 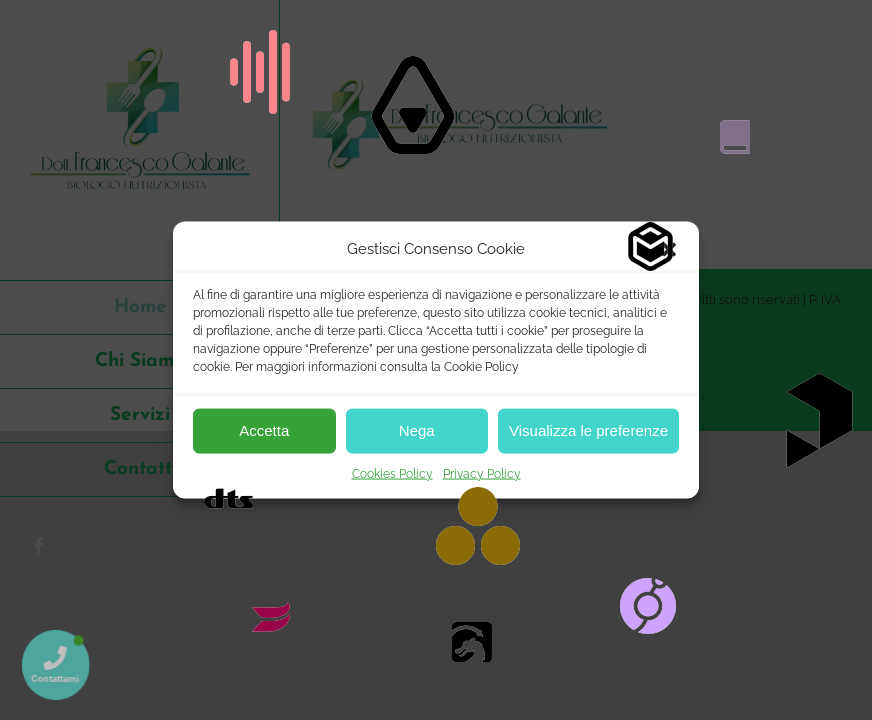 I want to click on dts audio technology logo, so click(x=228, y=498).